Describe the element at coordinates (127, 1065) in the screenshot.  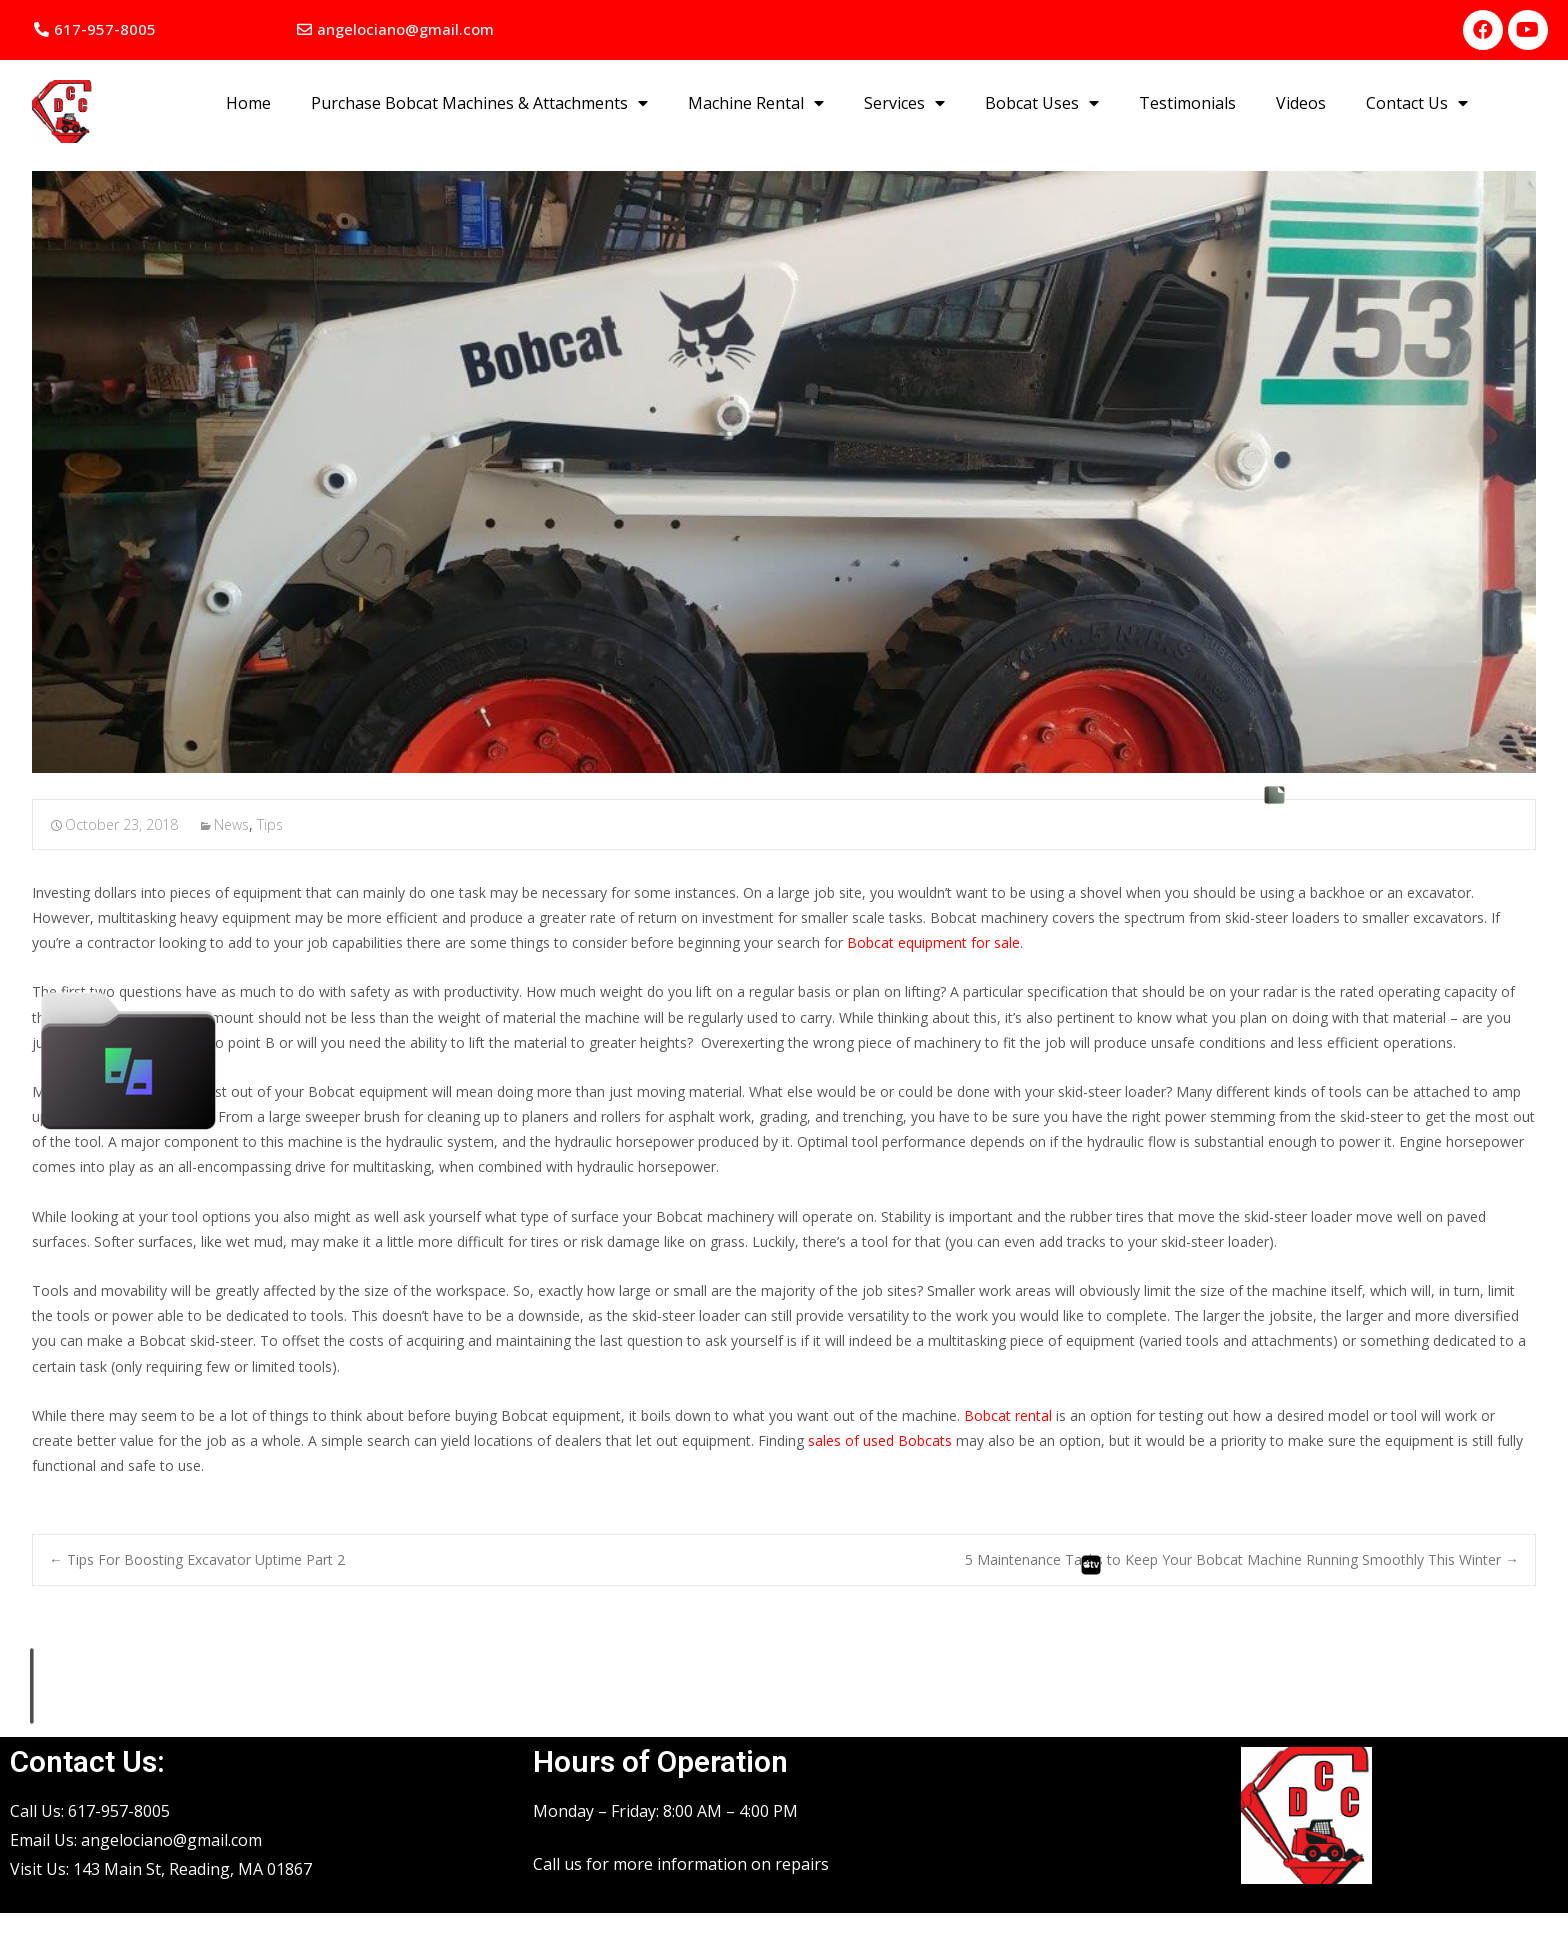
I see `open folder containing JetBrains Code With Me projects` at that location.